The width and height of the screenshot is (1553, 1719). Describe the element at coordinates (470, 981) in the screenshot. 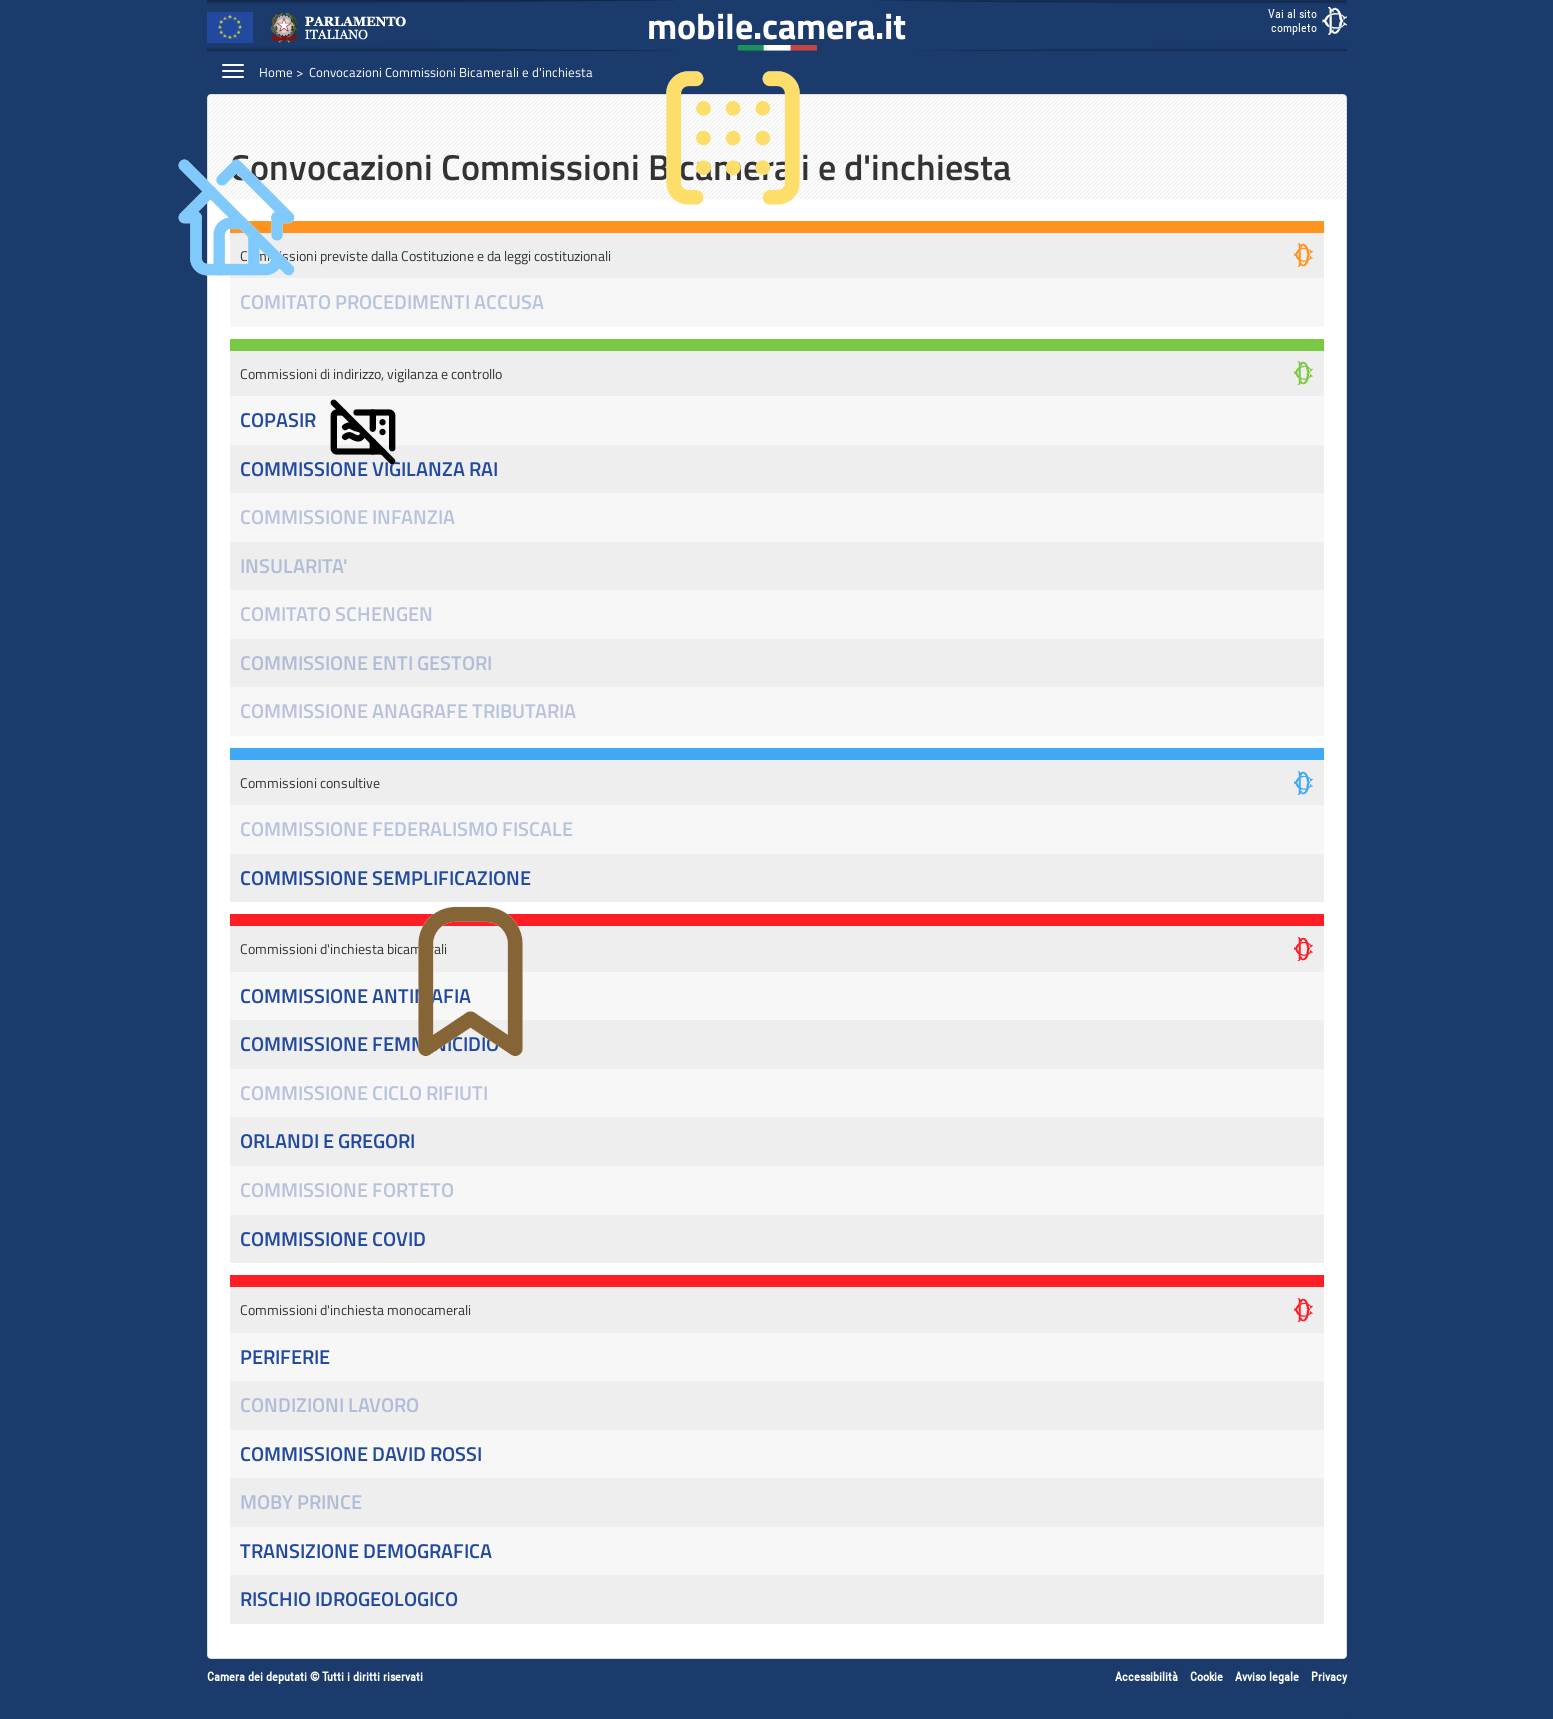

I see `save this item for later` at that location.